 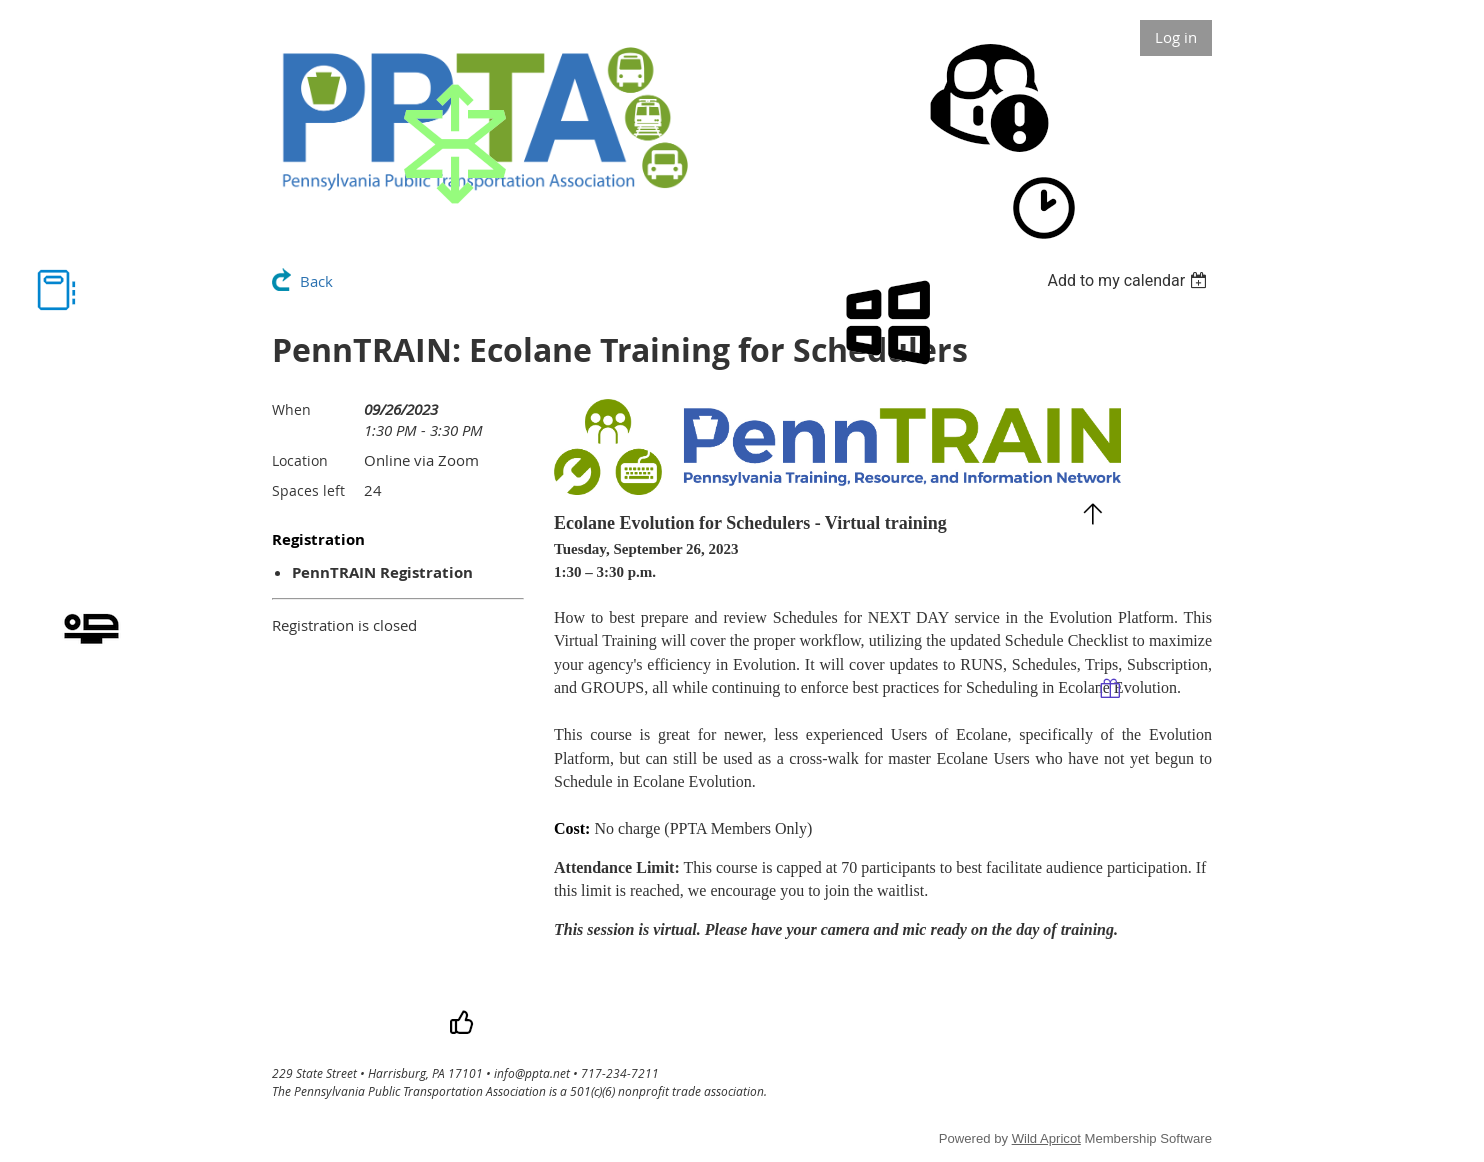 What do you see at coordinates (891, 322) in the screenshot?
I see `open the windows start menu` at bounding box center [891, 322].